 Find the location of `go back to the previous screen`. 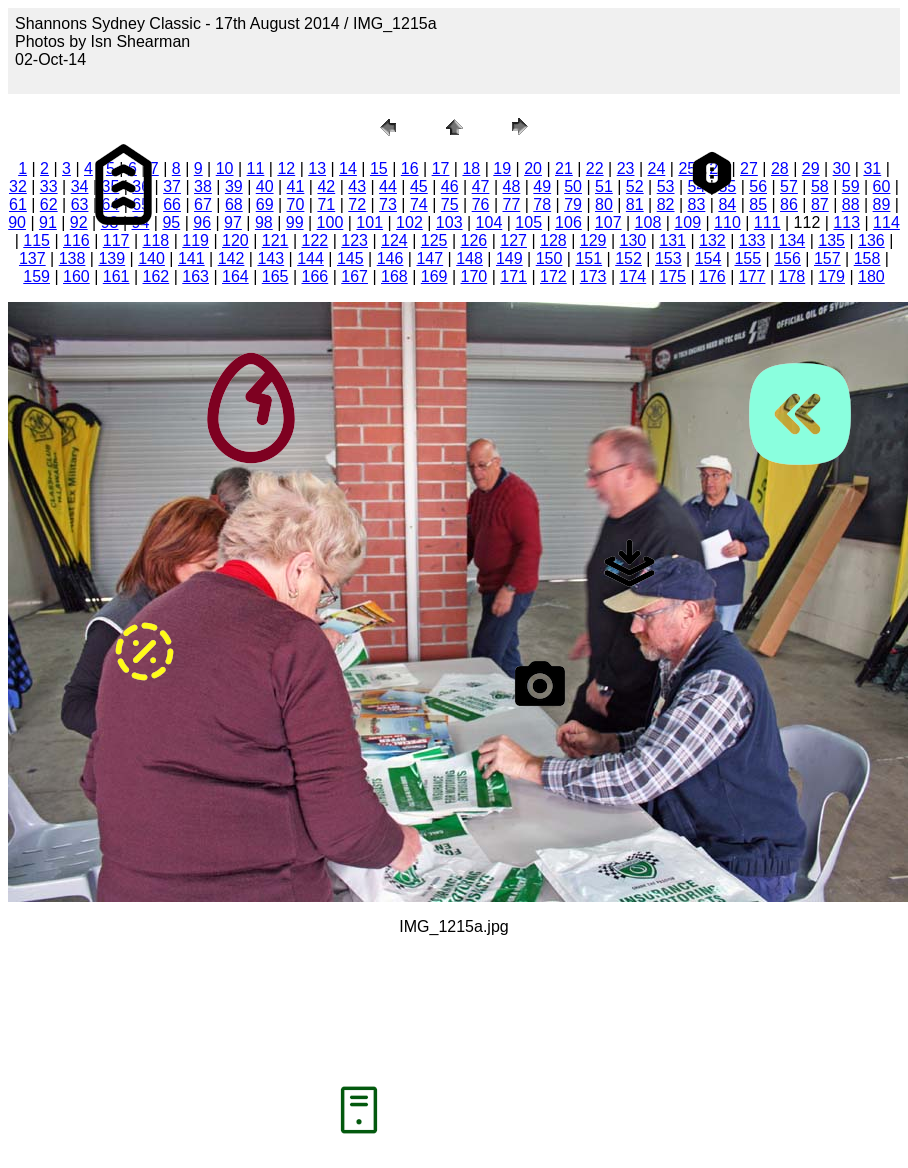

go back to the previous screen is located at coordinates (800, 414).